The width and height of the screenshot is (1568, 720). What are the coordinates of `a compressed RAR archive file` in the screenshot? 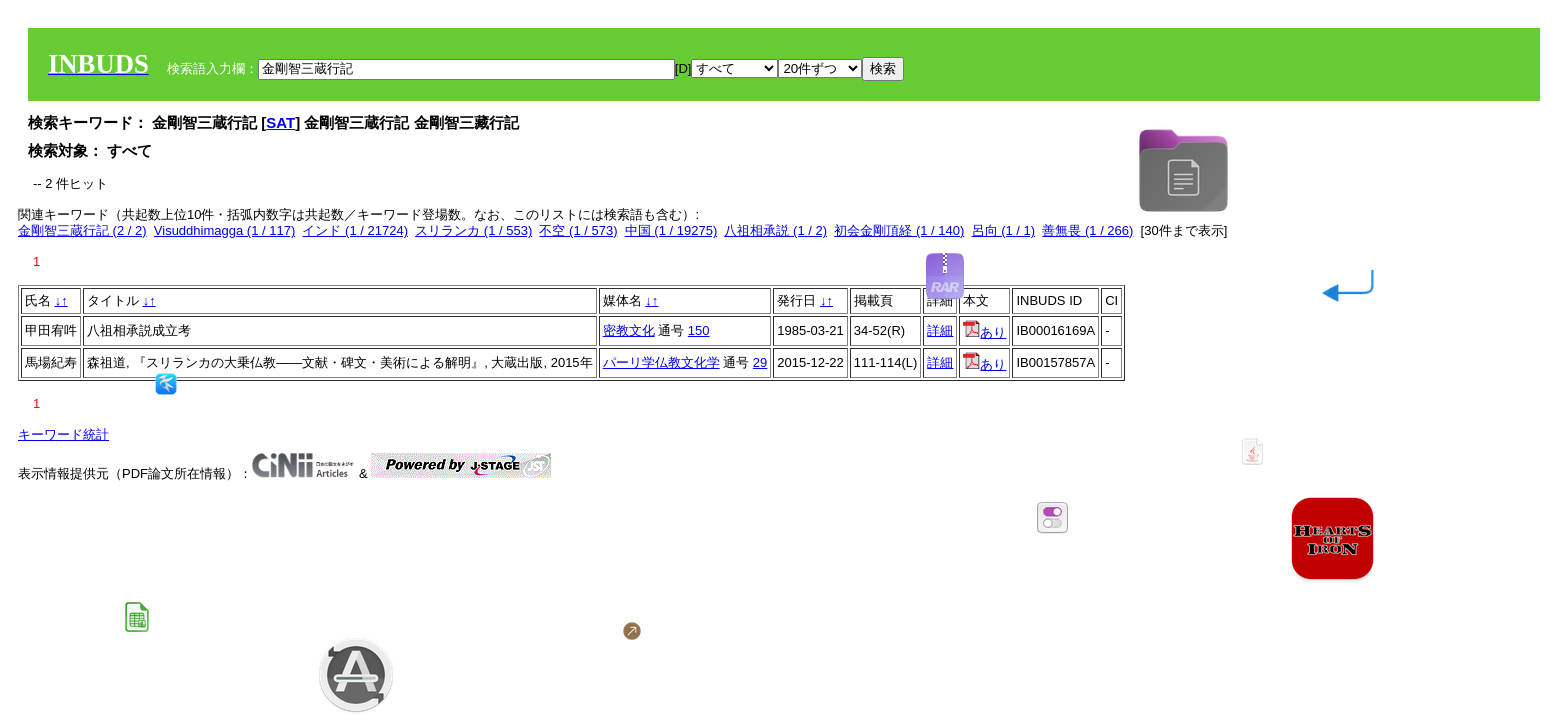 It's located at (945, 276).